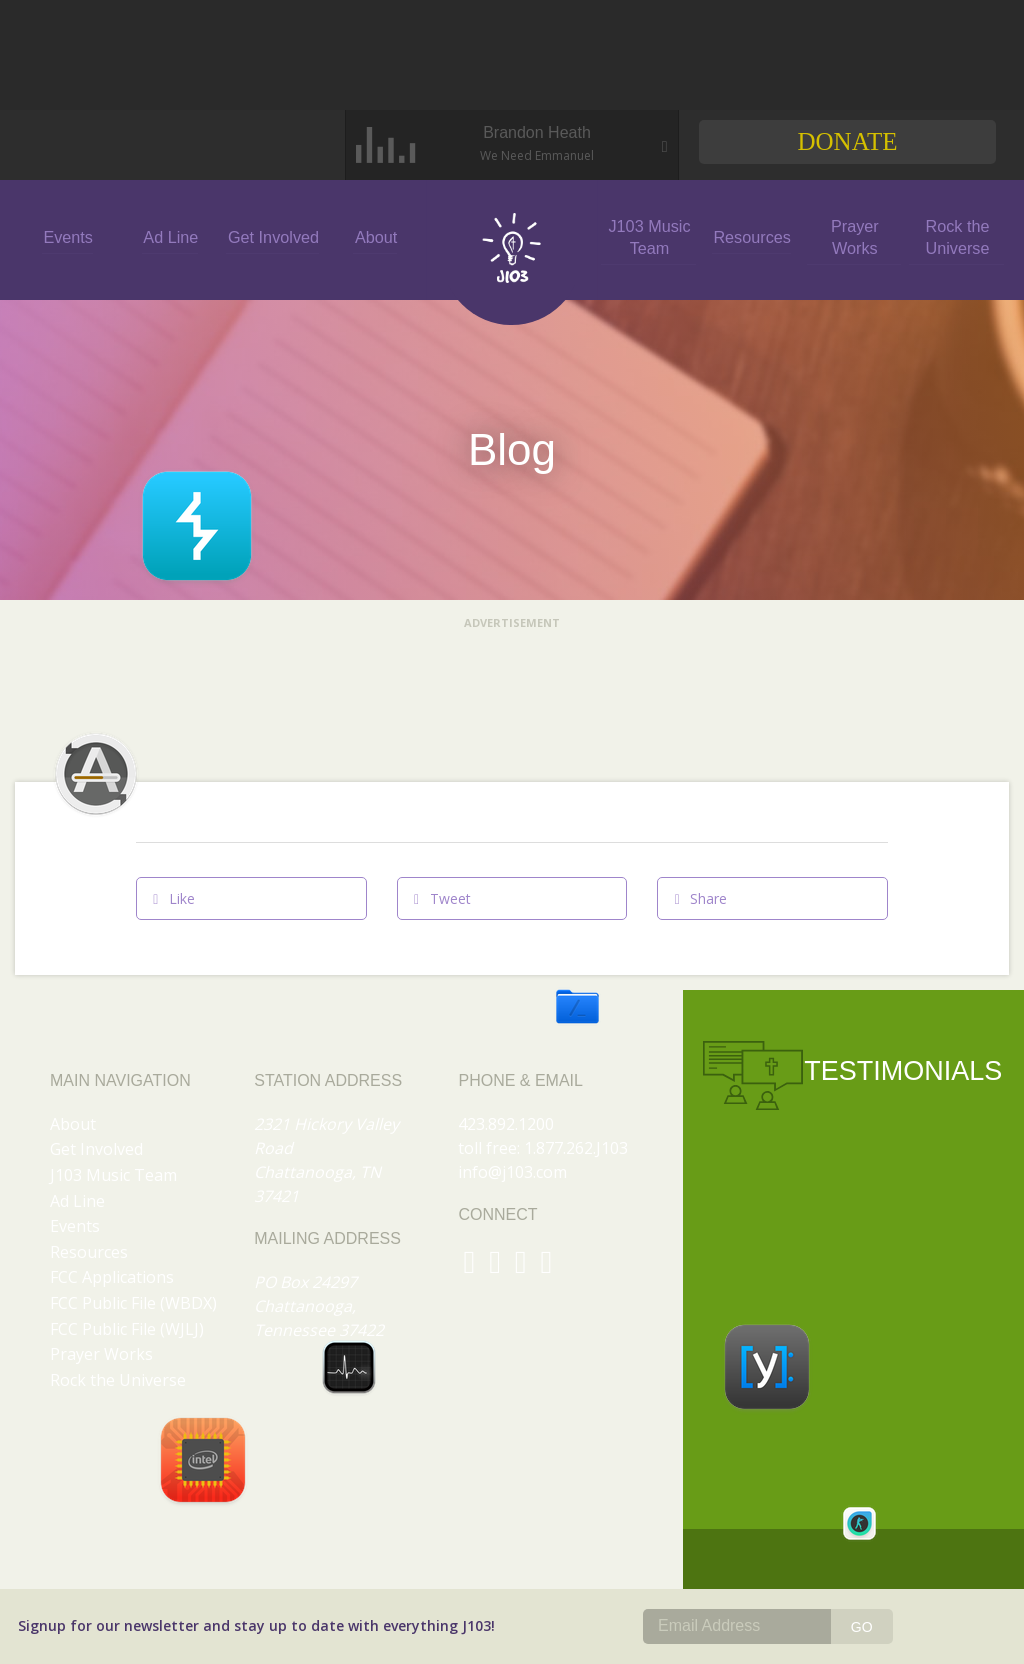 This screenshot has width=1024, height=1664. I want to click on open css editing application, so click(859, 1523).